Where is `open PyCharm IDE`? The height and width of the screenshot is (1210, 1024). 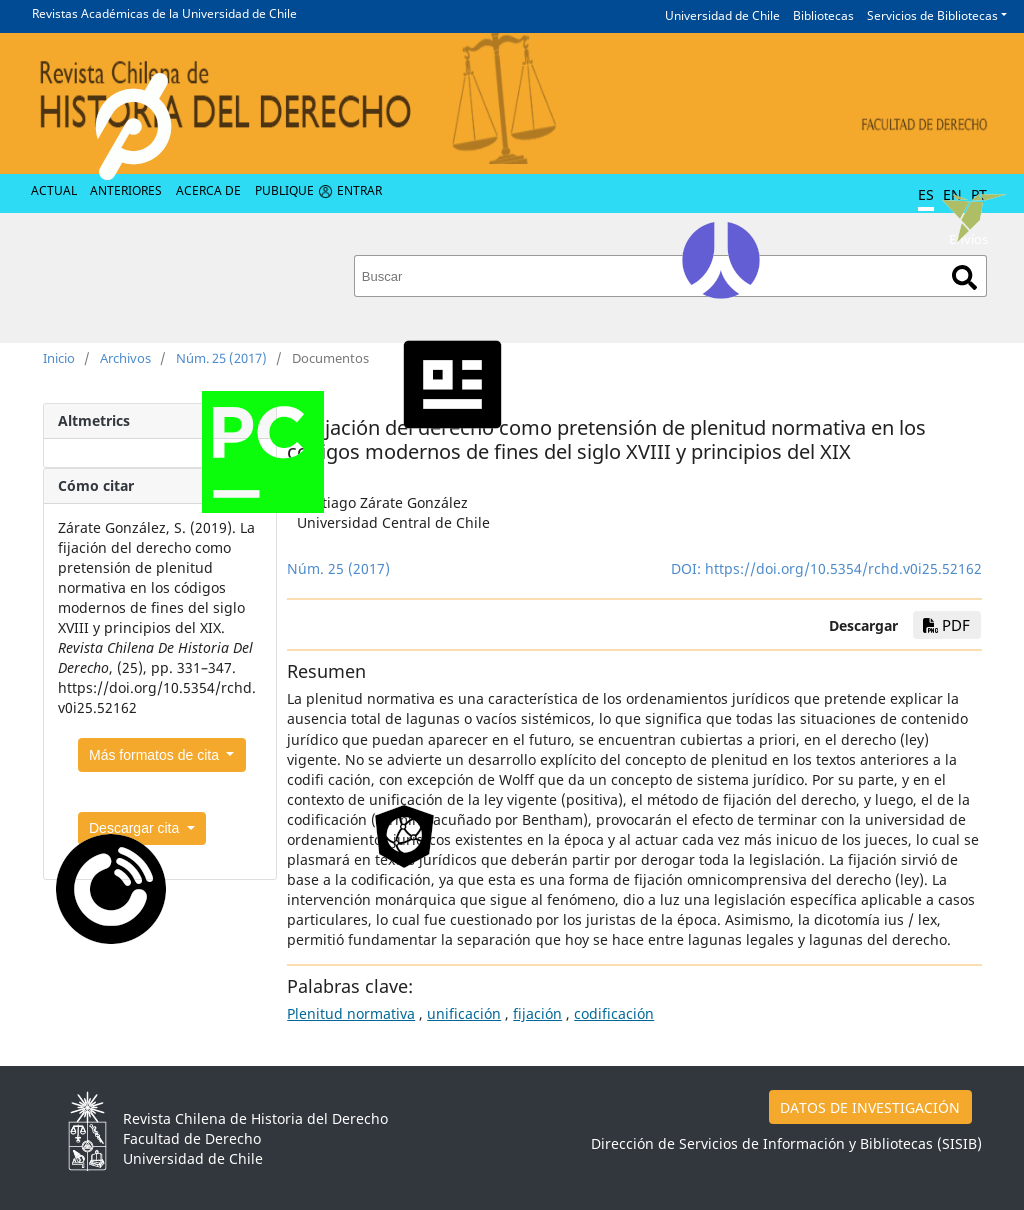
open PyCharm IDE is located at coordinates (263, 452).